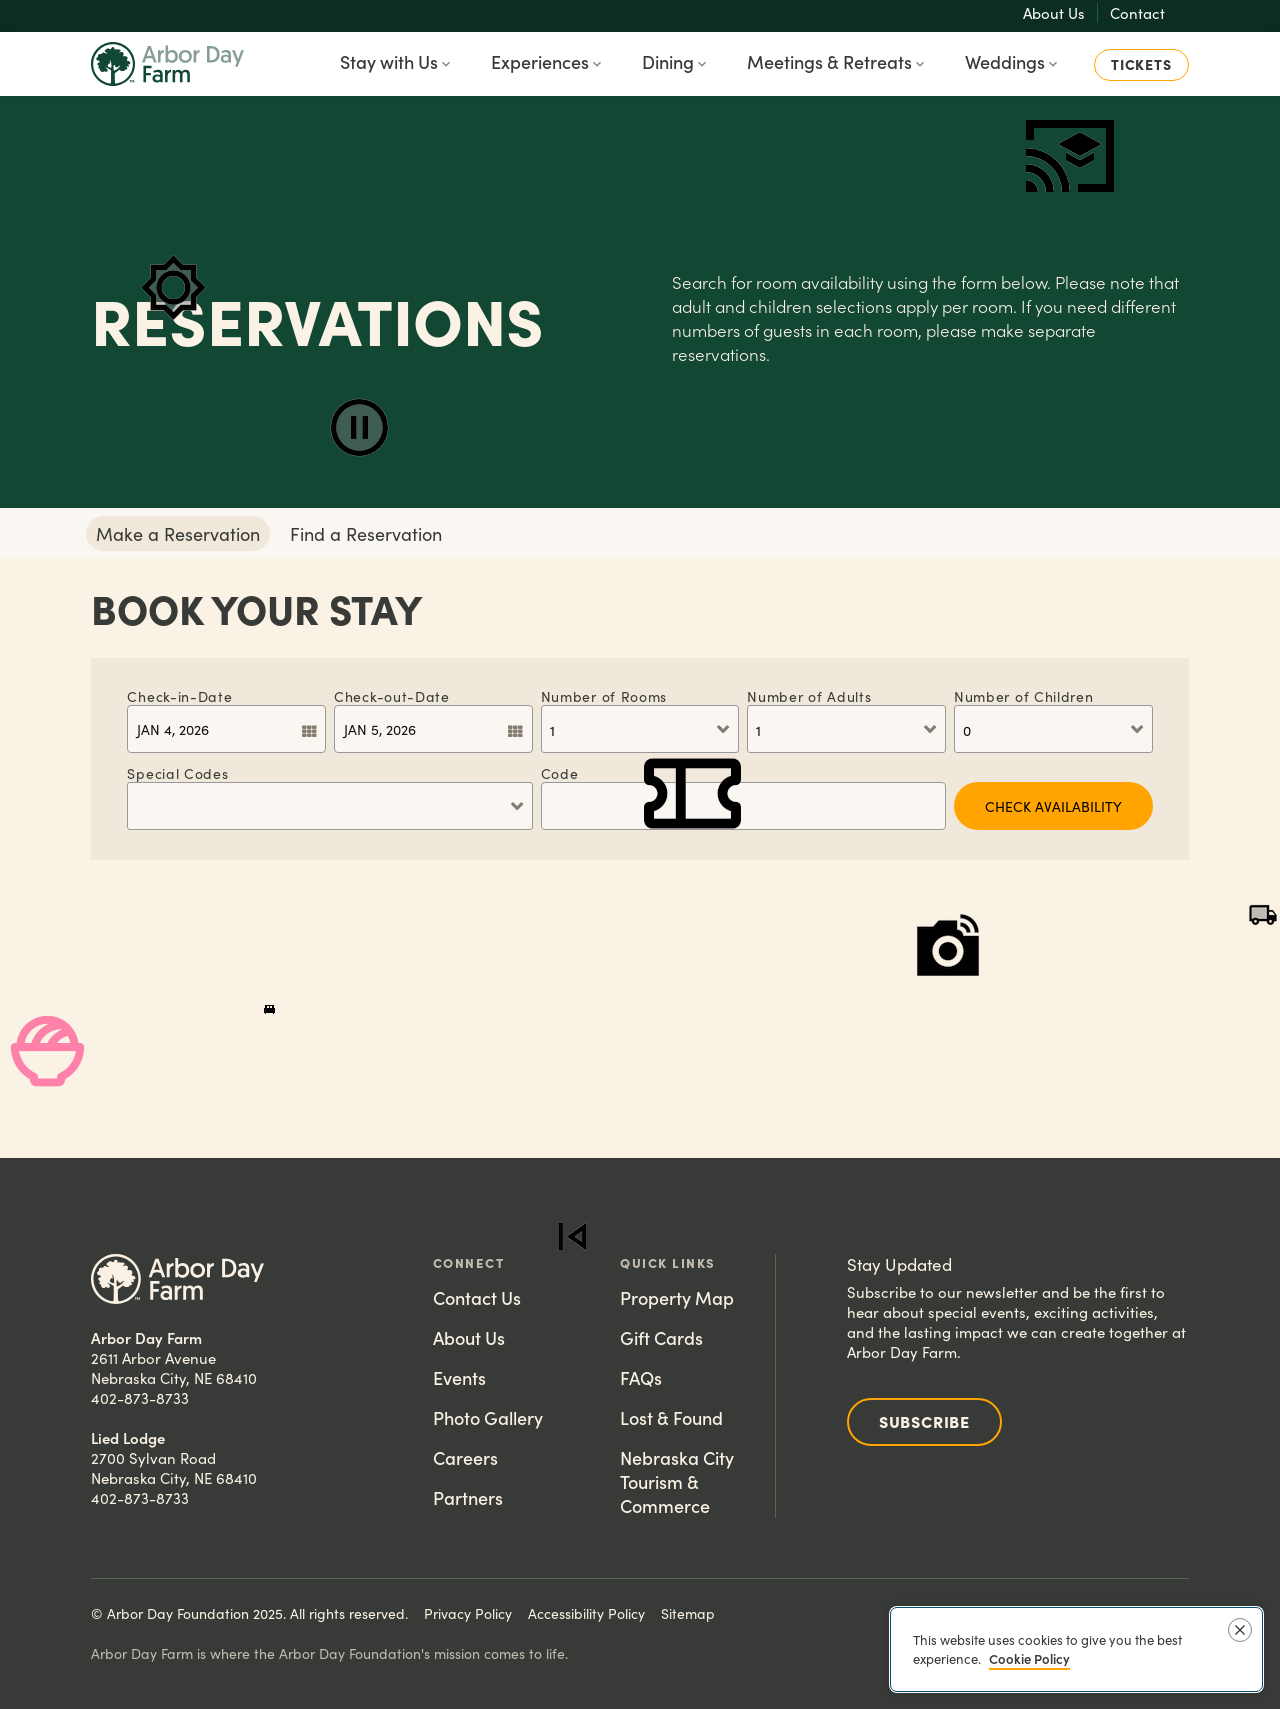 The width and height of the screenshot is (1280, 1709). Describe the element at coordinates (948, 945) in the screenshot. I see `connect to a wireless or linked camera` at that location.